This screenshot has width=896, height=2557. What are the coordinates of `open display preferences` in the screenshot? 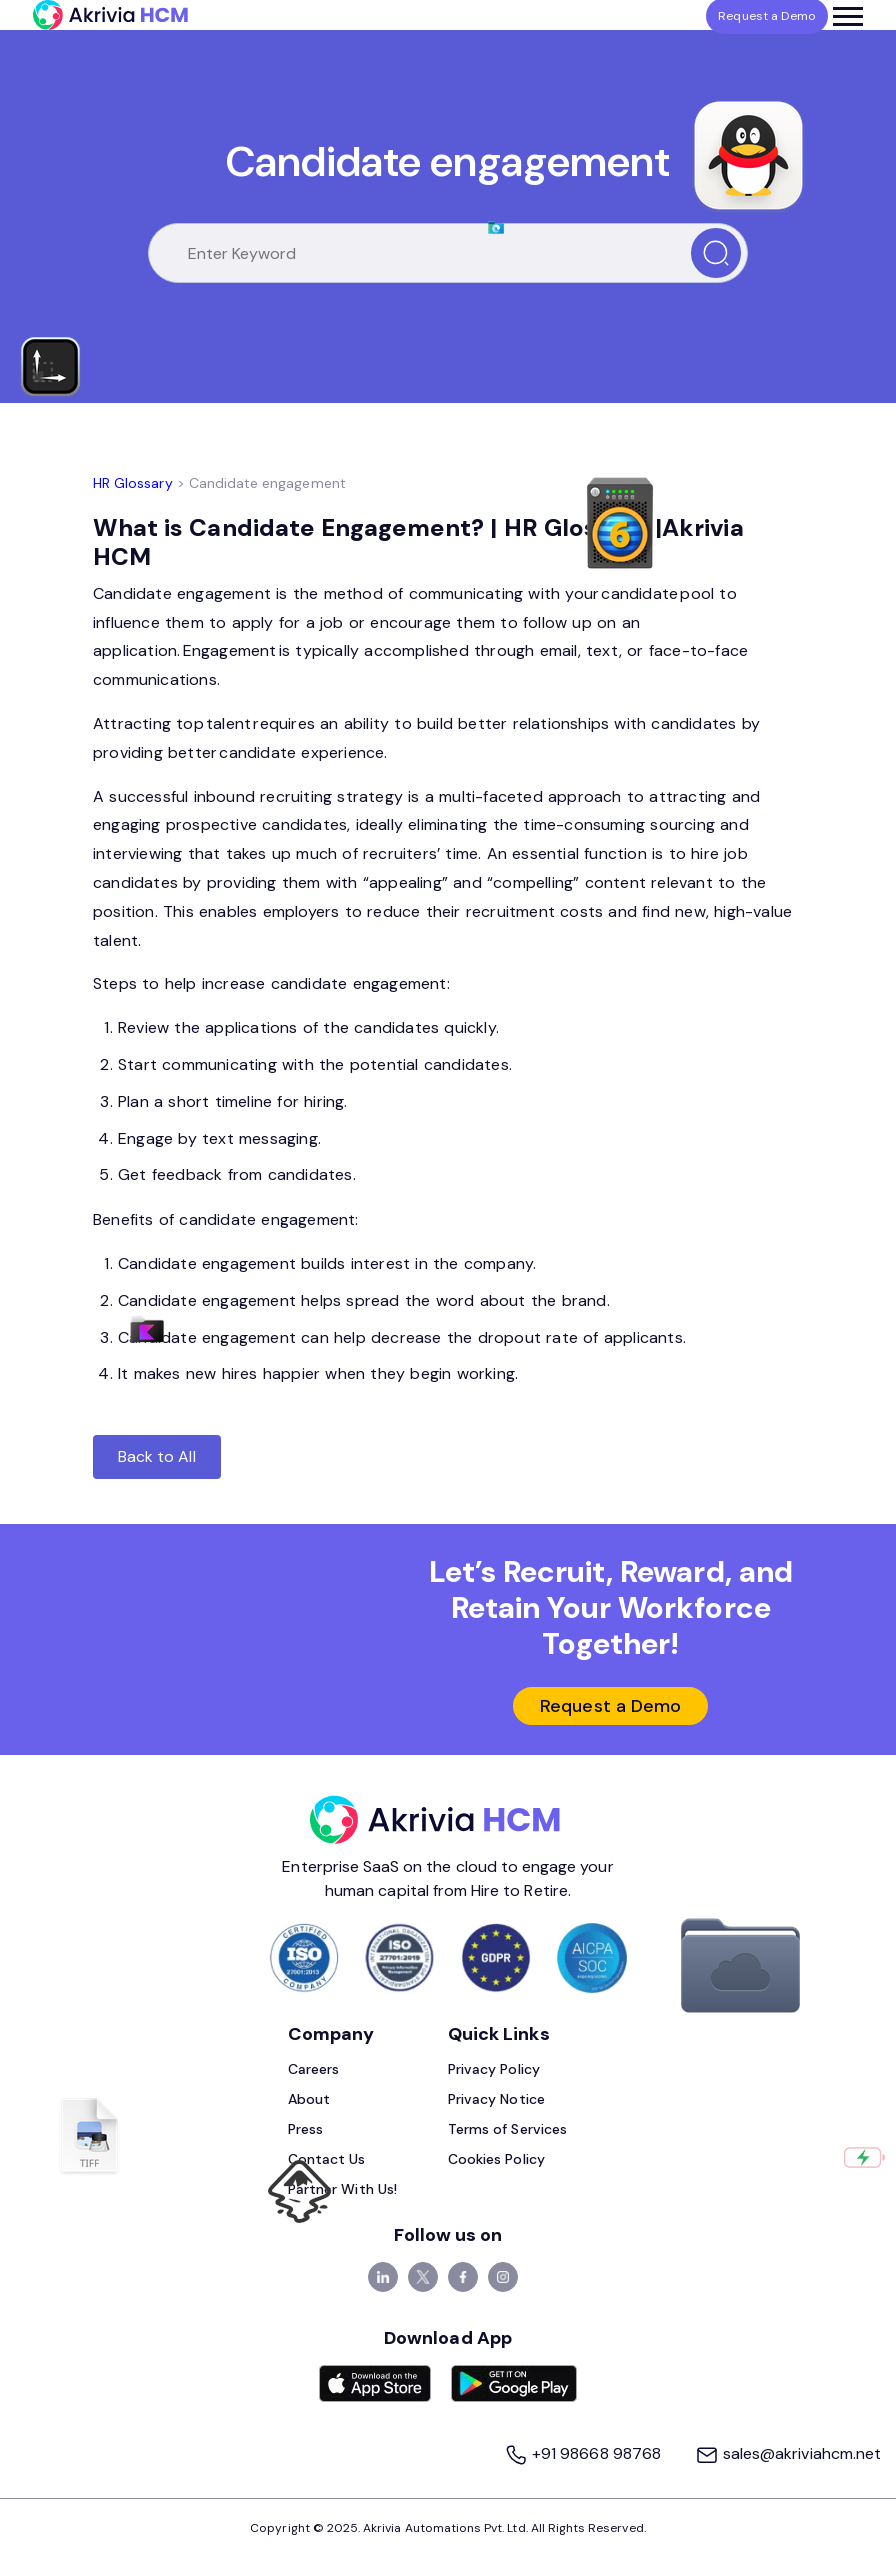 It's located at (50, 366).